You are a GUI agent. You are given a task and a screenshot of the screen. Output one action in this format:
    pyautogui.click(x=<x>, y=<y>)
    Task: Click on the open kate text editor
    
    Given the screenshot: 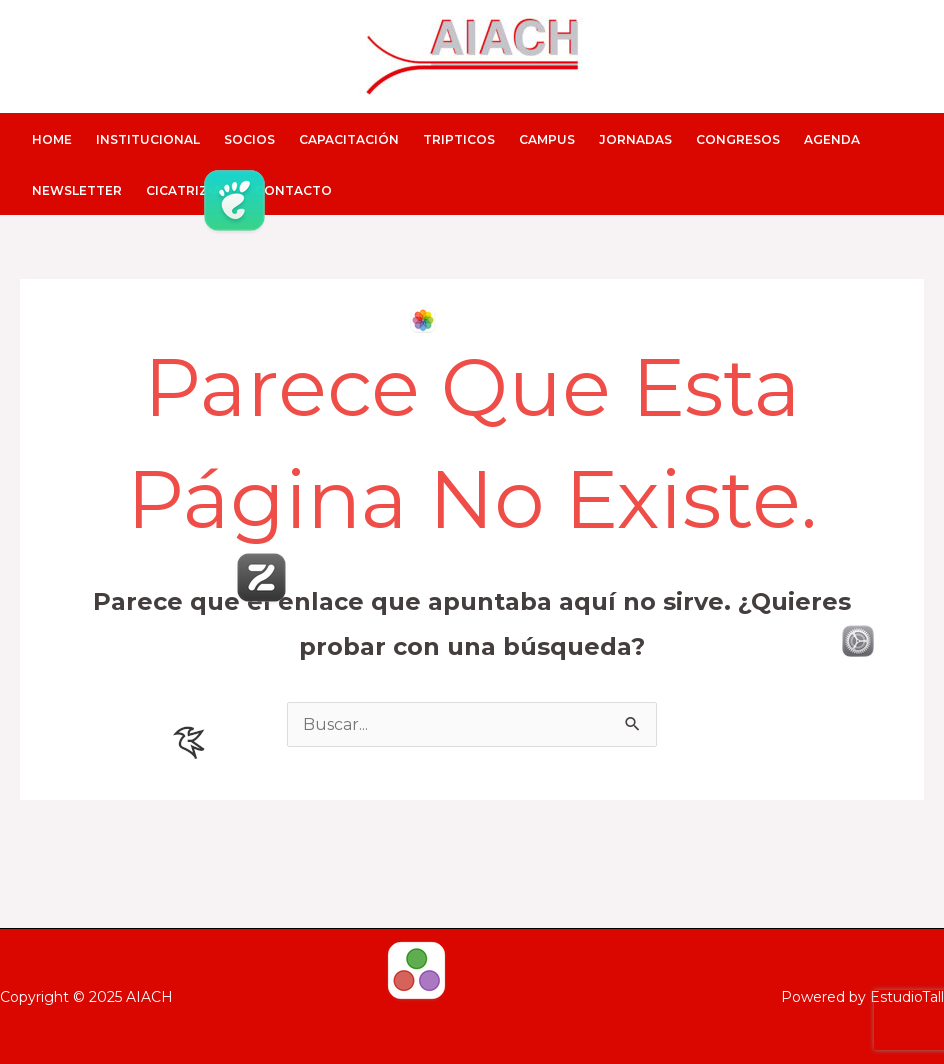 What is the action you would take?
    pyautogui.click(x=190, y=742)
    